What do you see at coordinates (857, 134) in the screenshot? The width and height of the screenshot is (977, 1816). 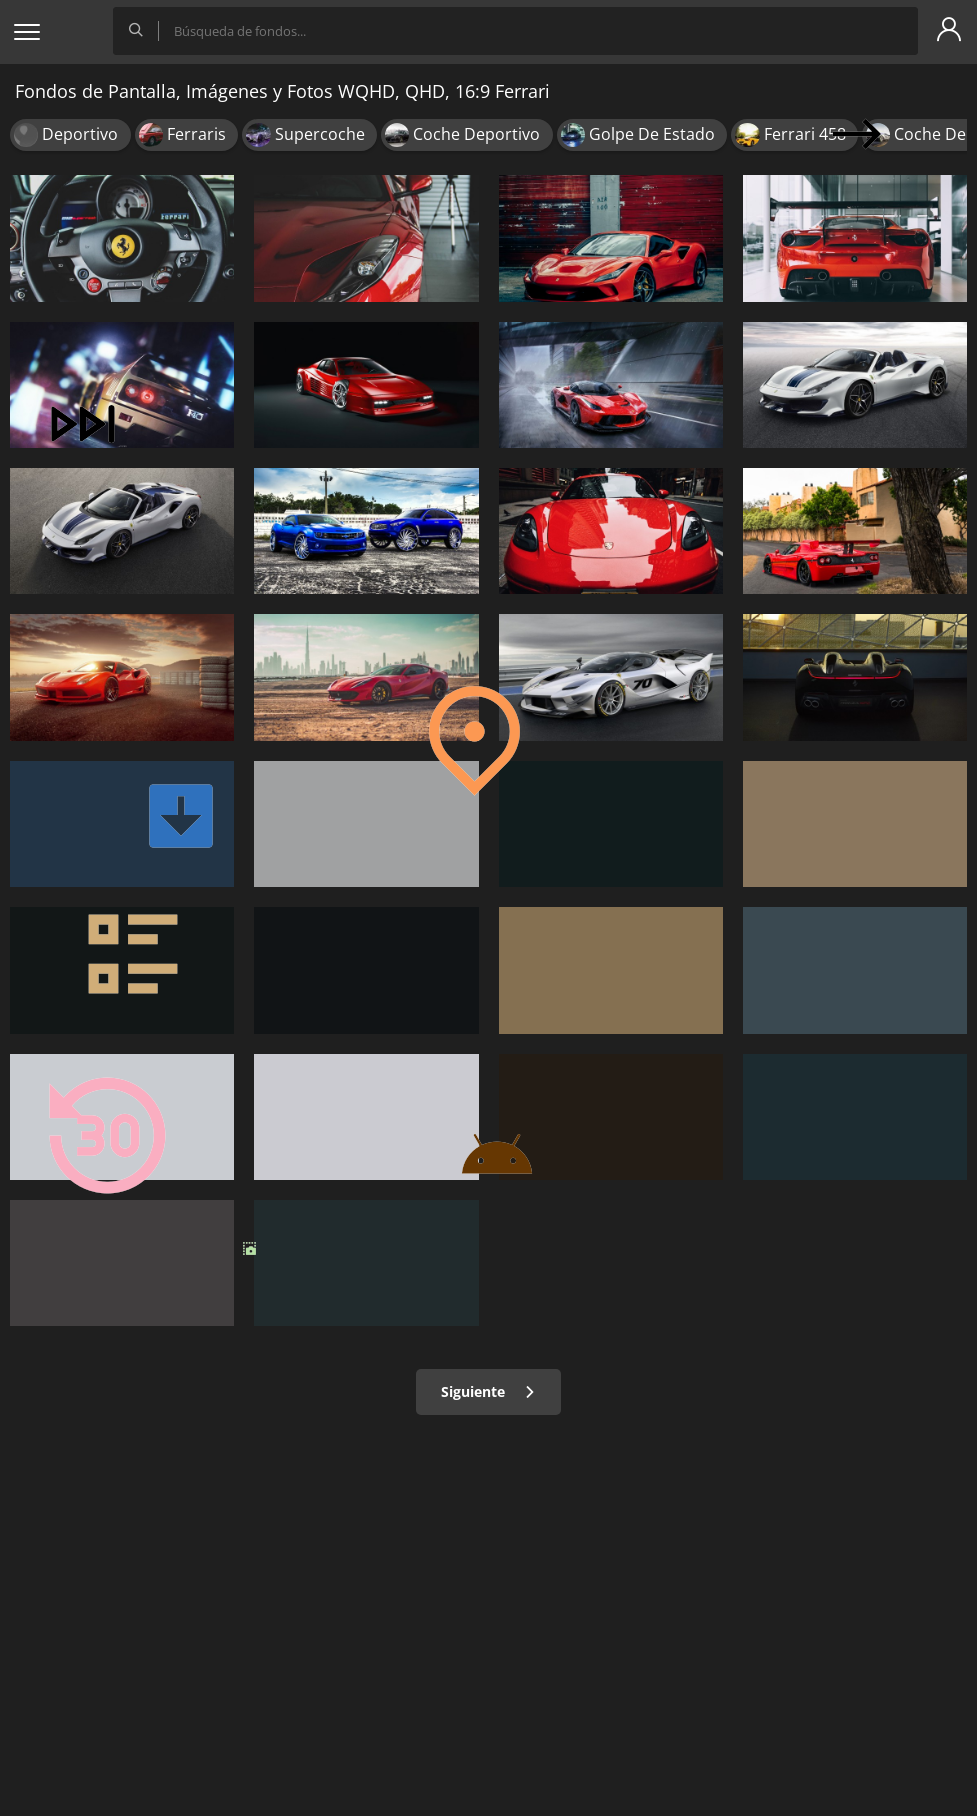 I see `navigate to the next page or step` at bounding box center [857, 134].